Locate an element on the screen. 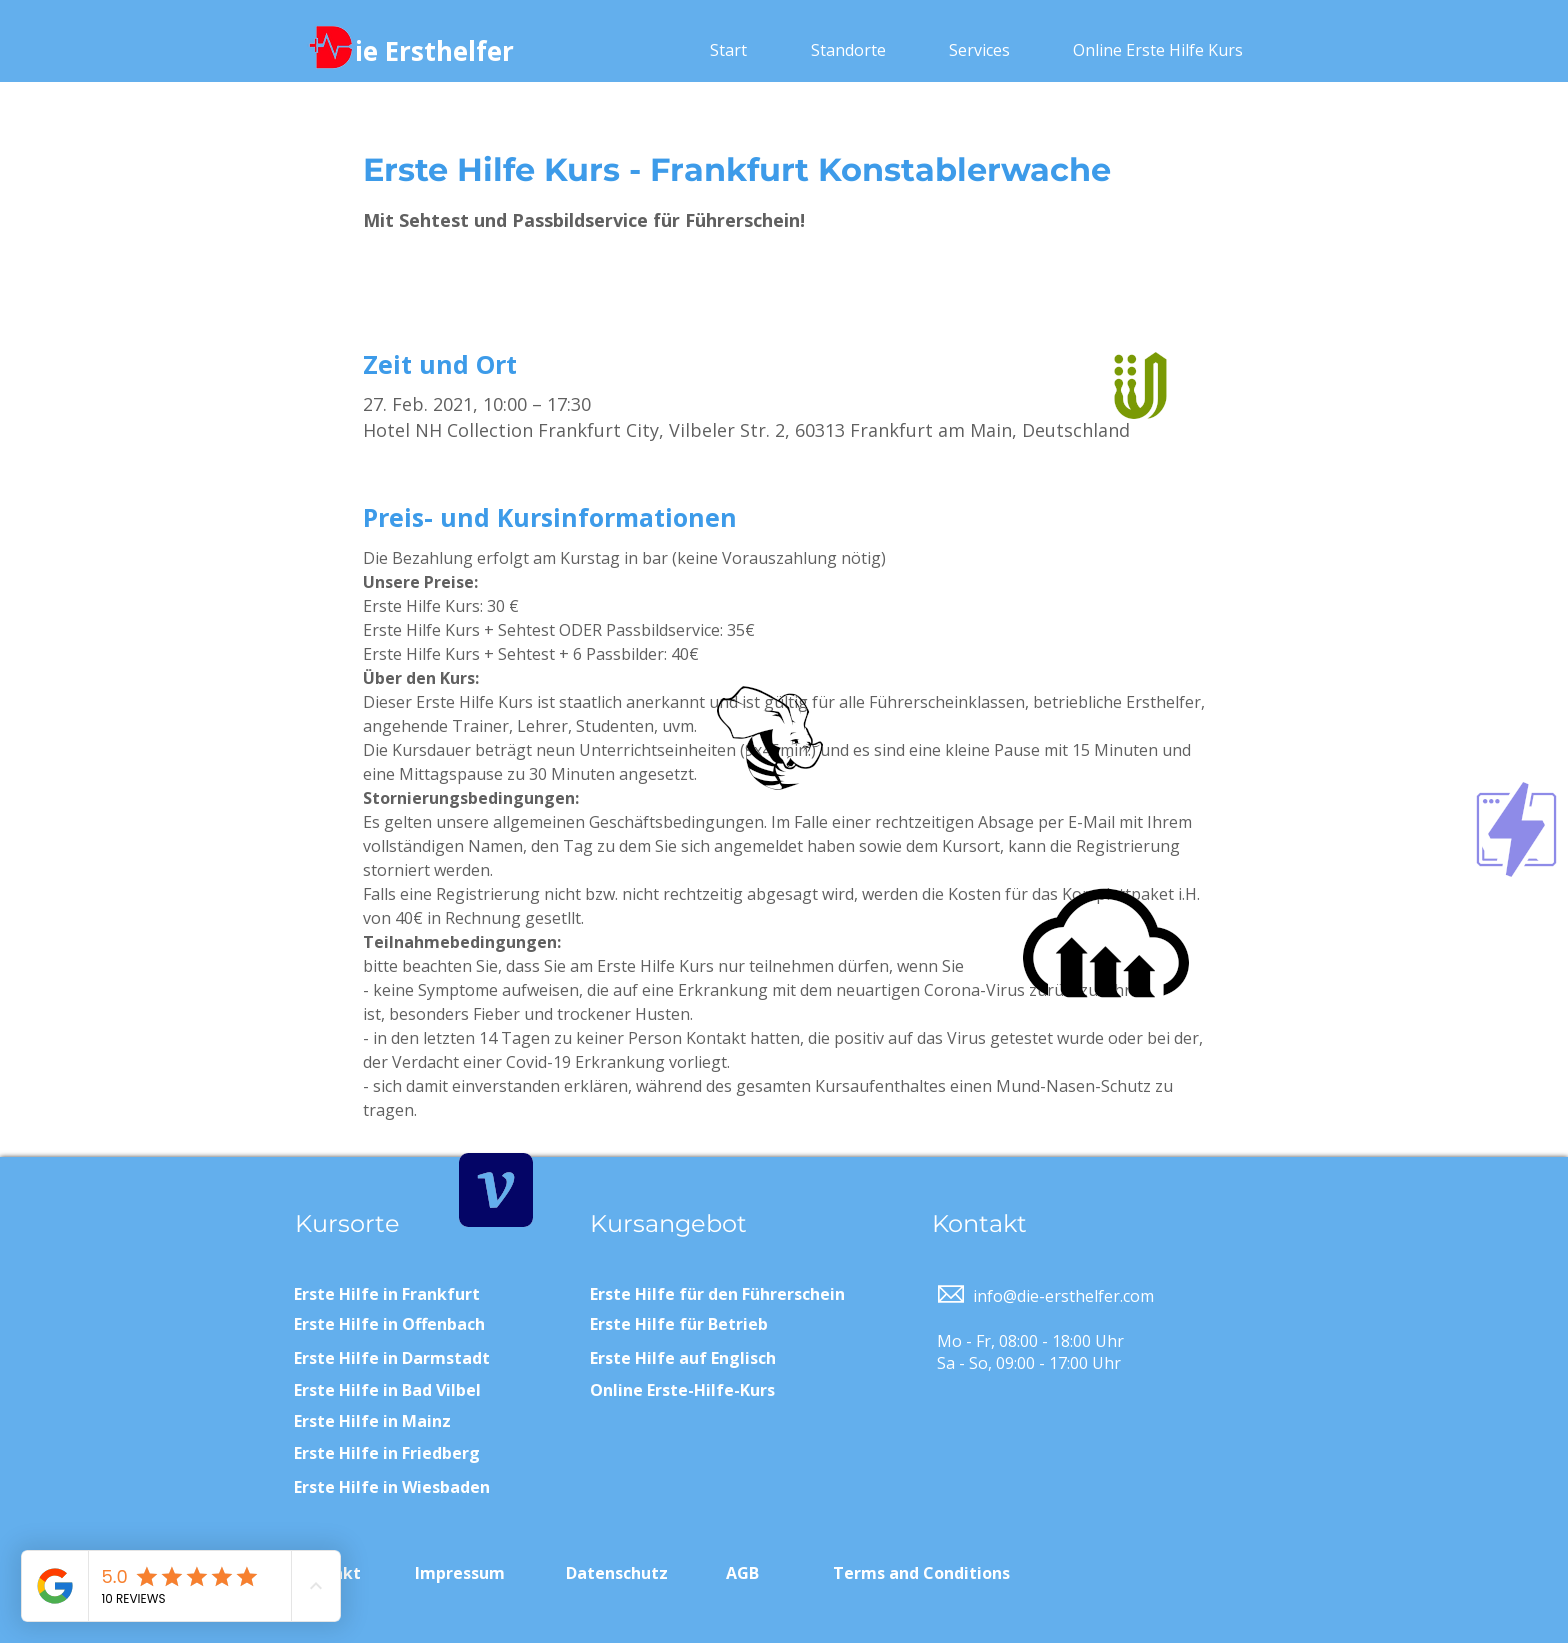 This screenshot has width=1568, height=1643. open velog blogging platform is located at coordinates (496, 1190).